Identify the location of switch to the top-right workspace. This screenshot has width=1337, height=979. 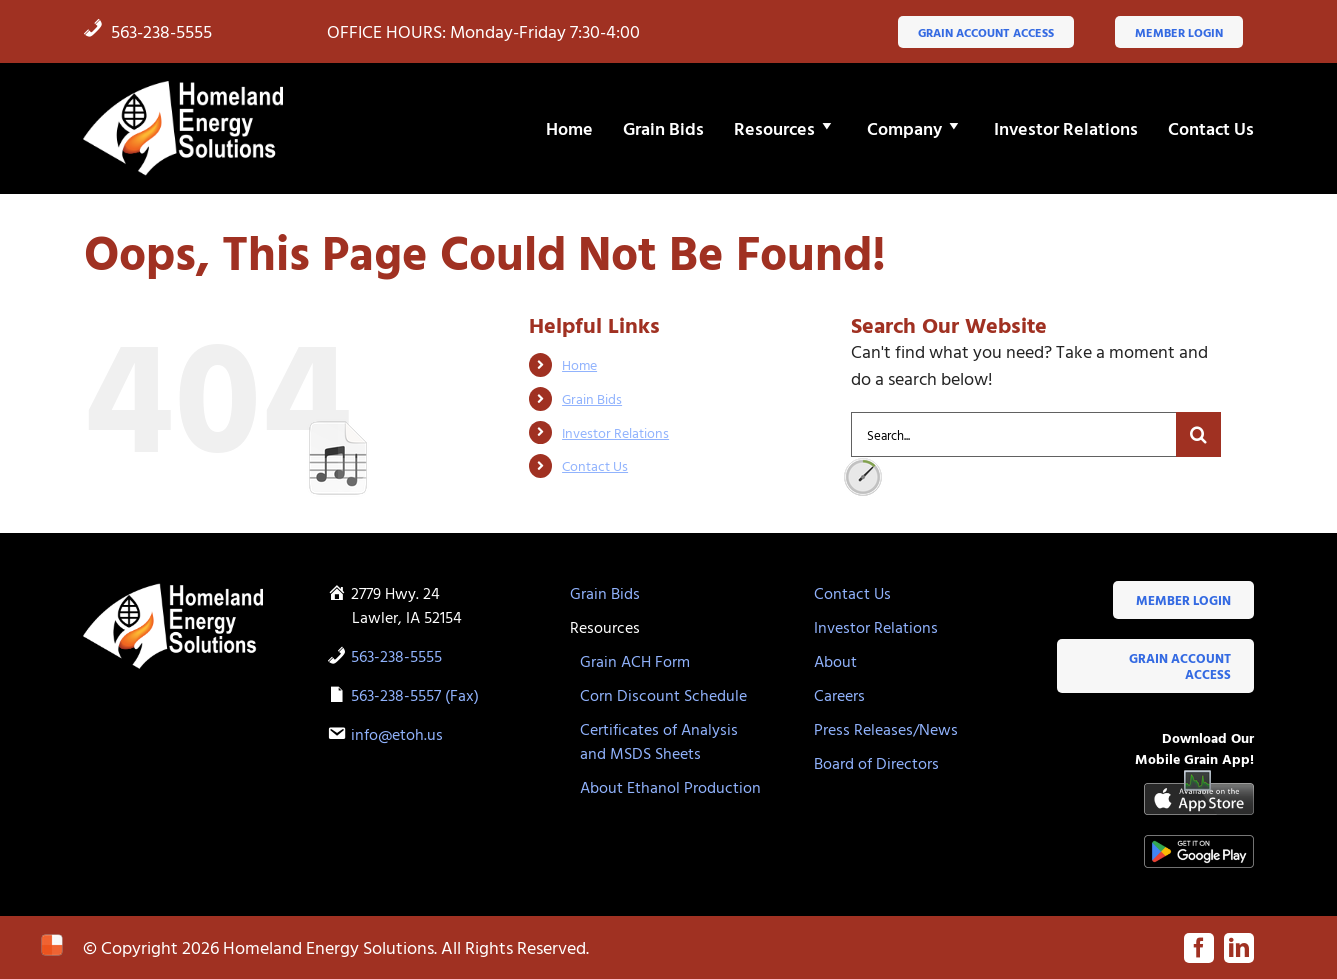
(52, 945).